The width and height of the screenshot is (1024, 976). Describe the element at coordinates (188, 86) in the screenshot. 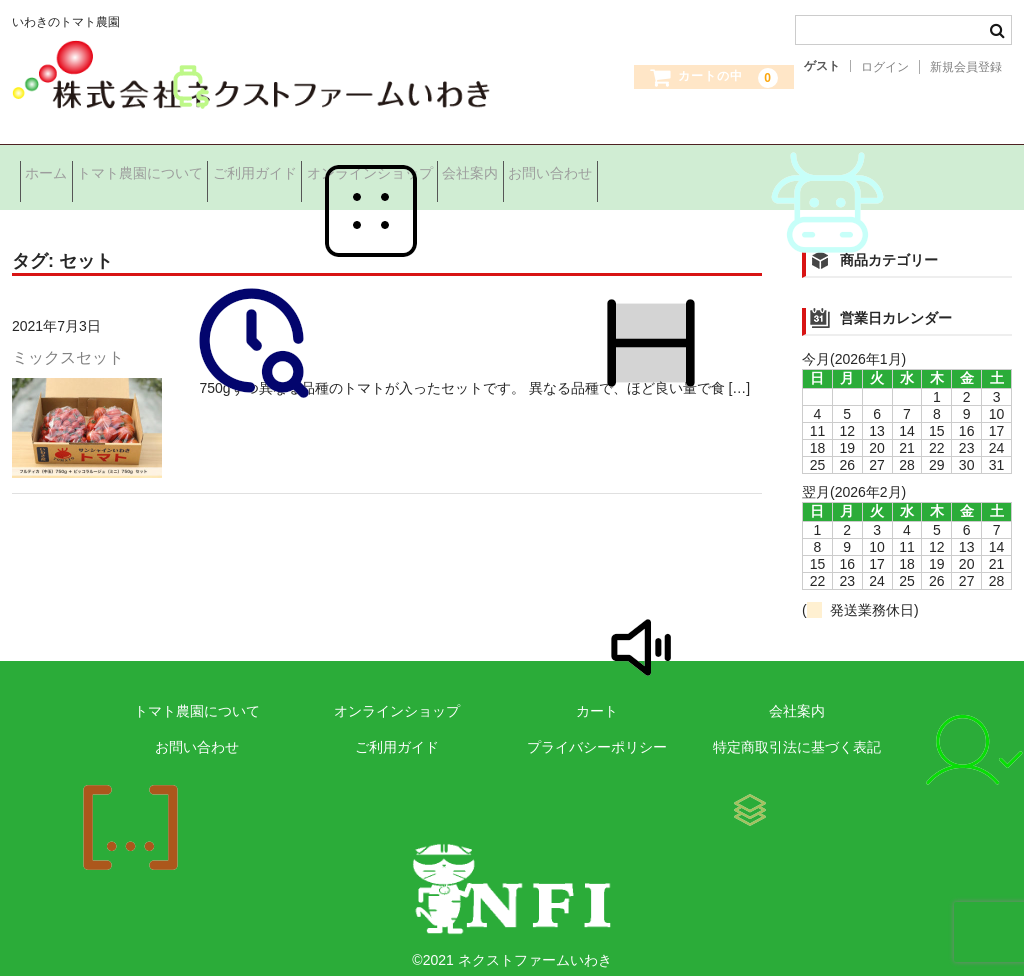

I see `view payment or finance features on your smartwatch` at that location.